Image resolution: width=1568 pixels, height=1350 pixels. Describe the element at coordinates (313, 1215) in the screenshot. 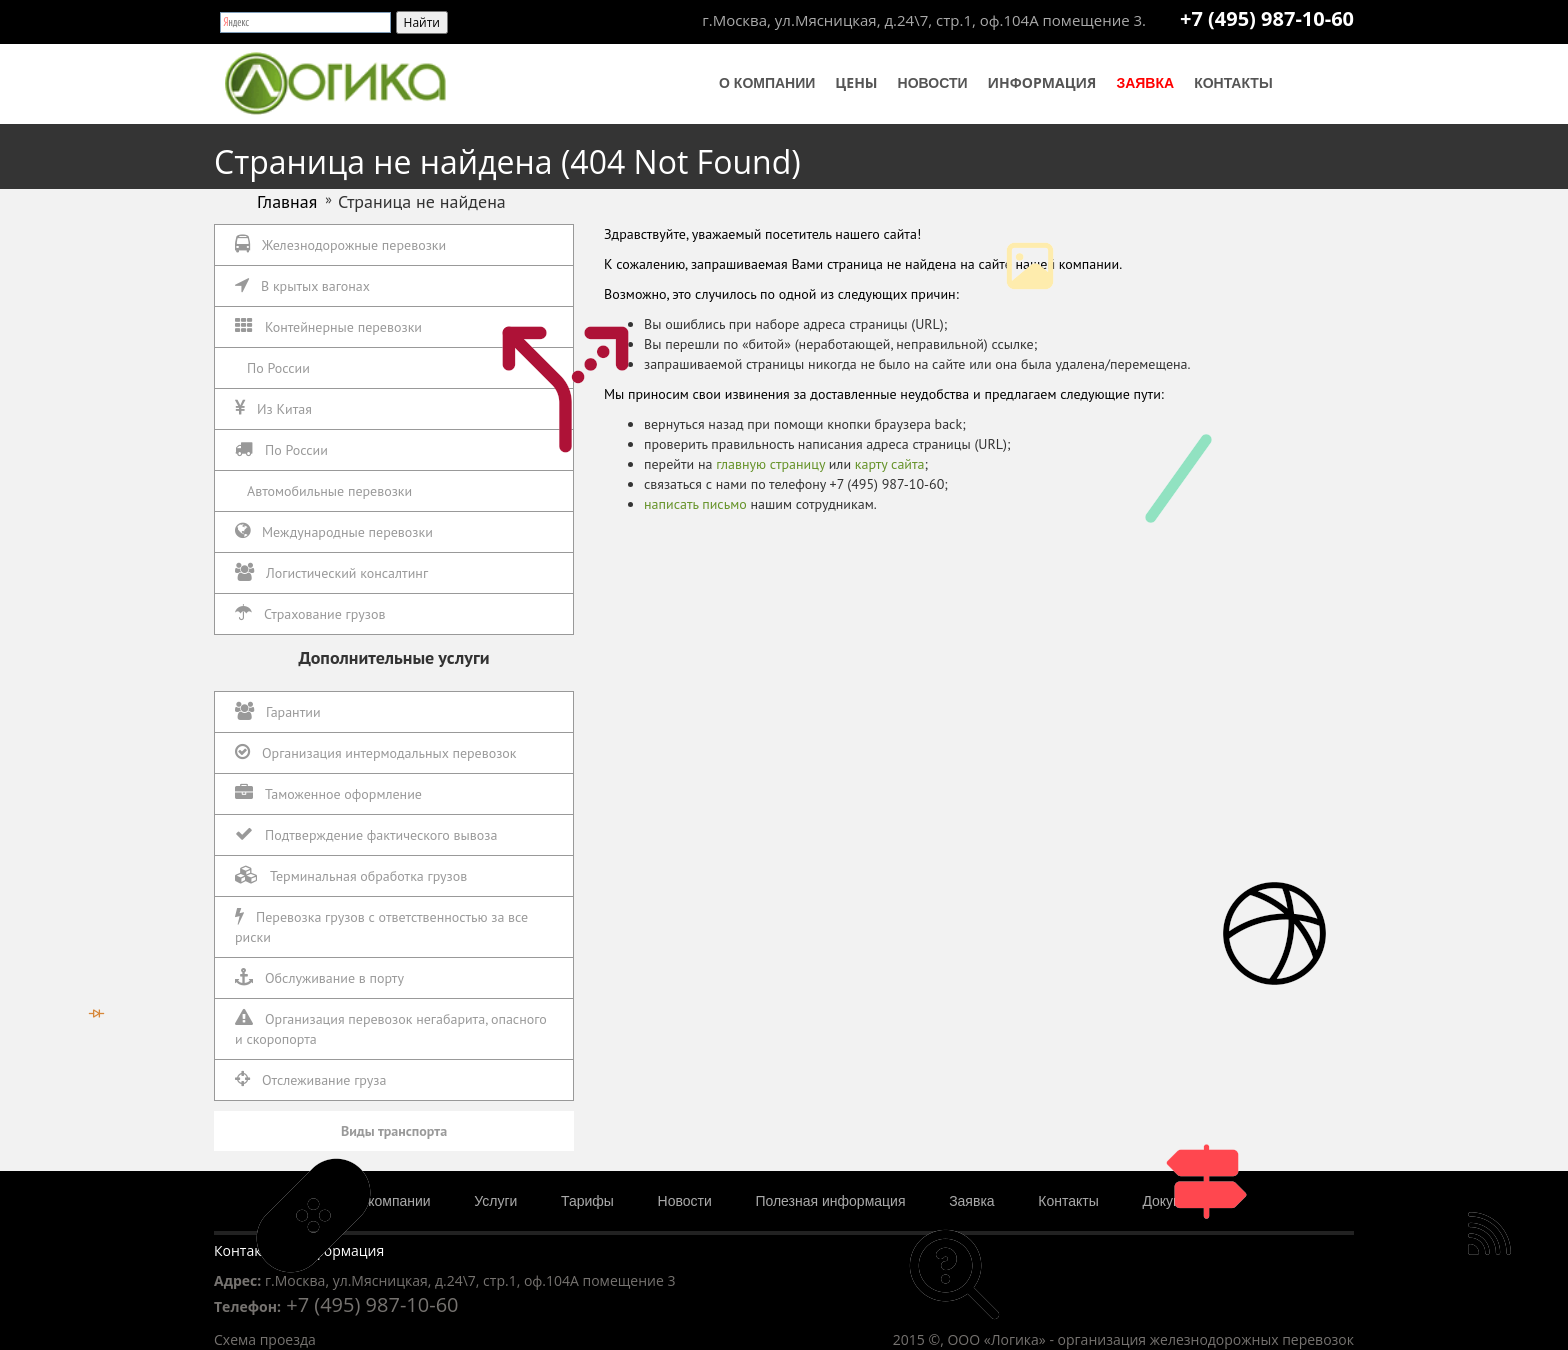

I see `access first aid or medical resources` at that location.